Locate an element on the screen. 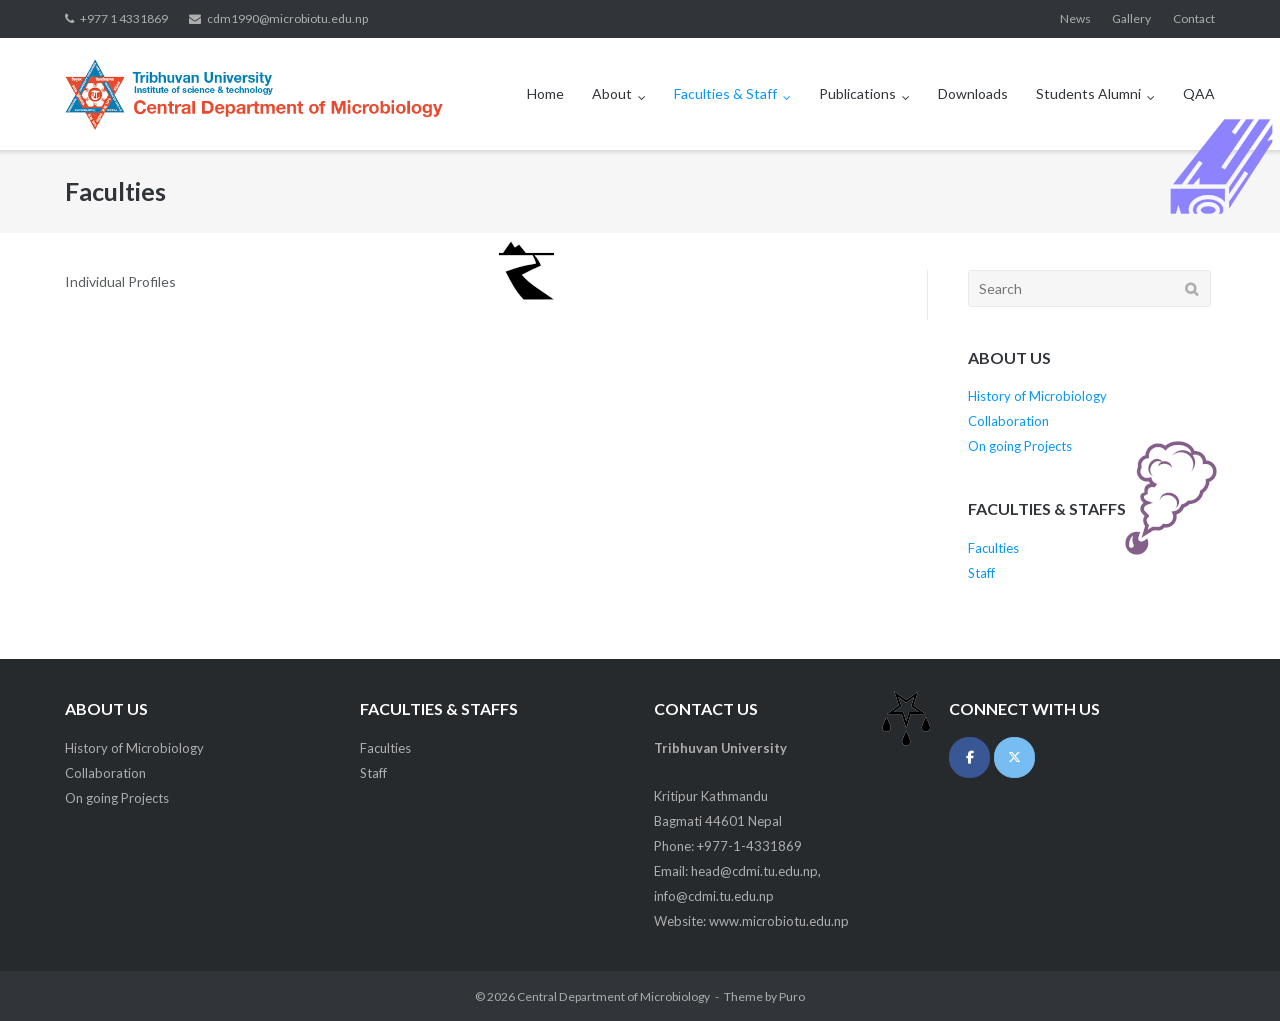 This screenshot has height=1021, width=1280. wood beam resource or building material is located at coordinates (1221, 166).